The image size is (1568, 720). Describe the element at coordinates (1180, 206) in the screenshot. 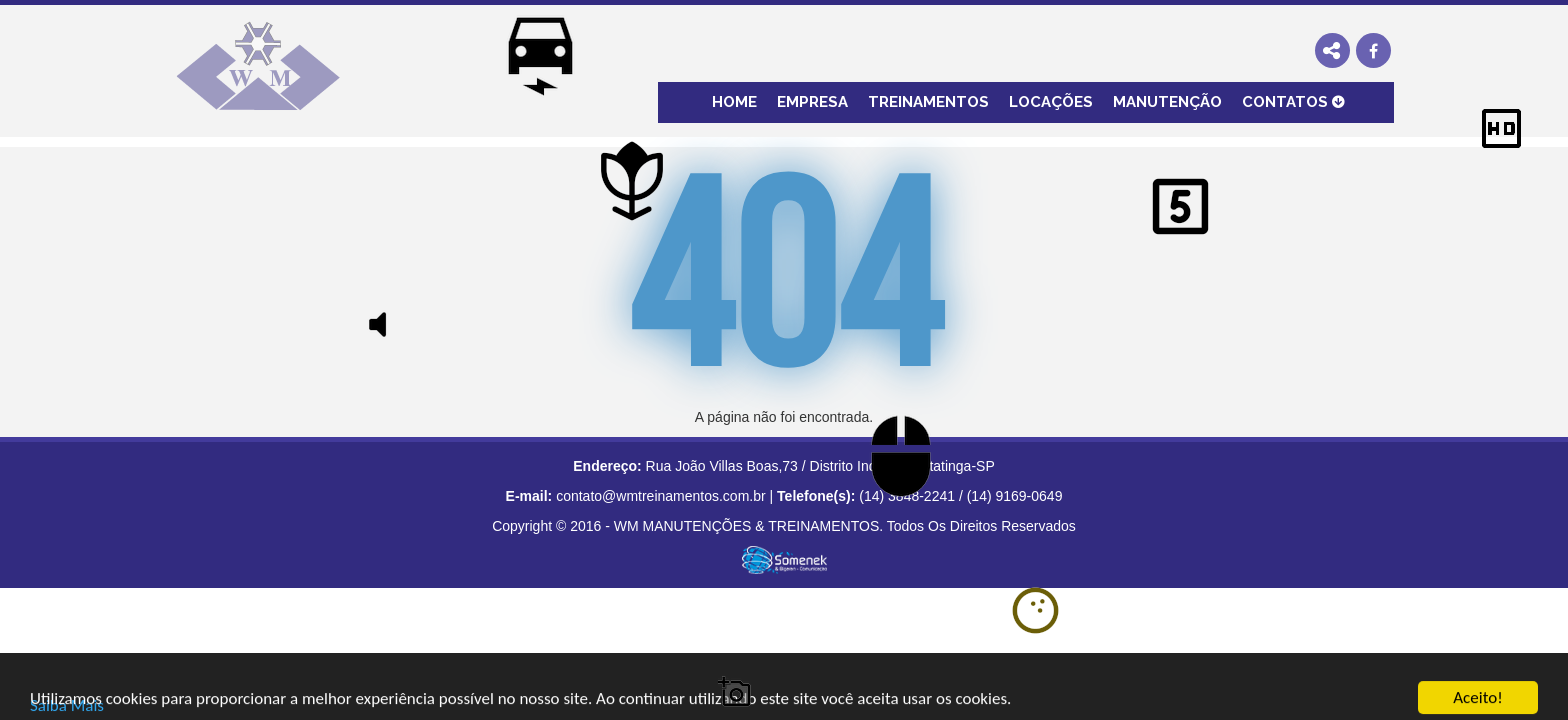

I see `indicates step 5 in a numbered process` at that location.